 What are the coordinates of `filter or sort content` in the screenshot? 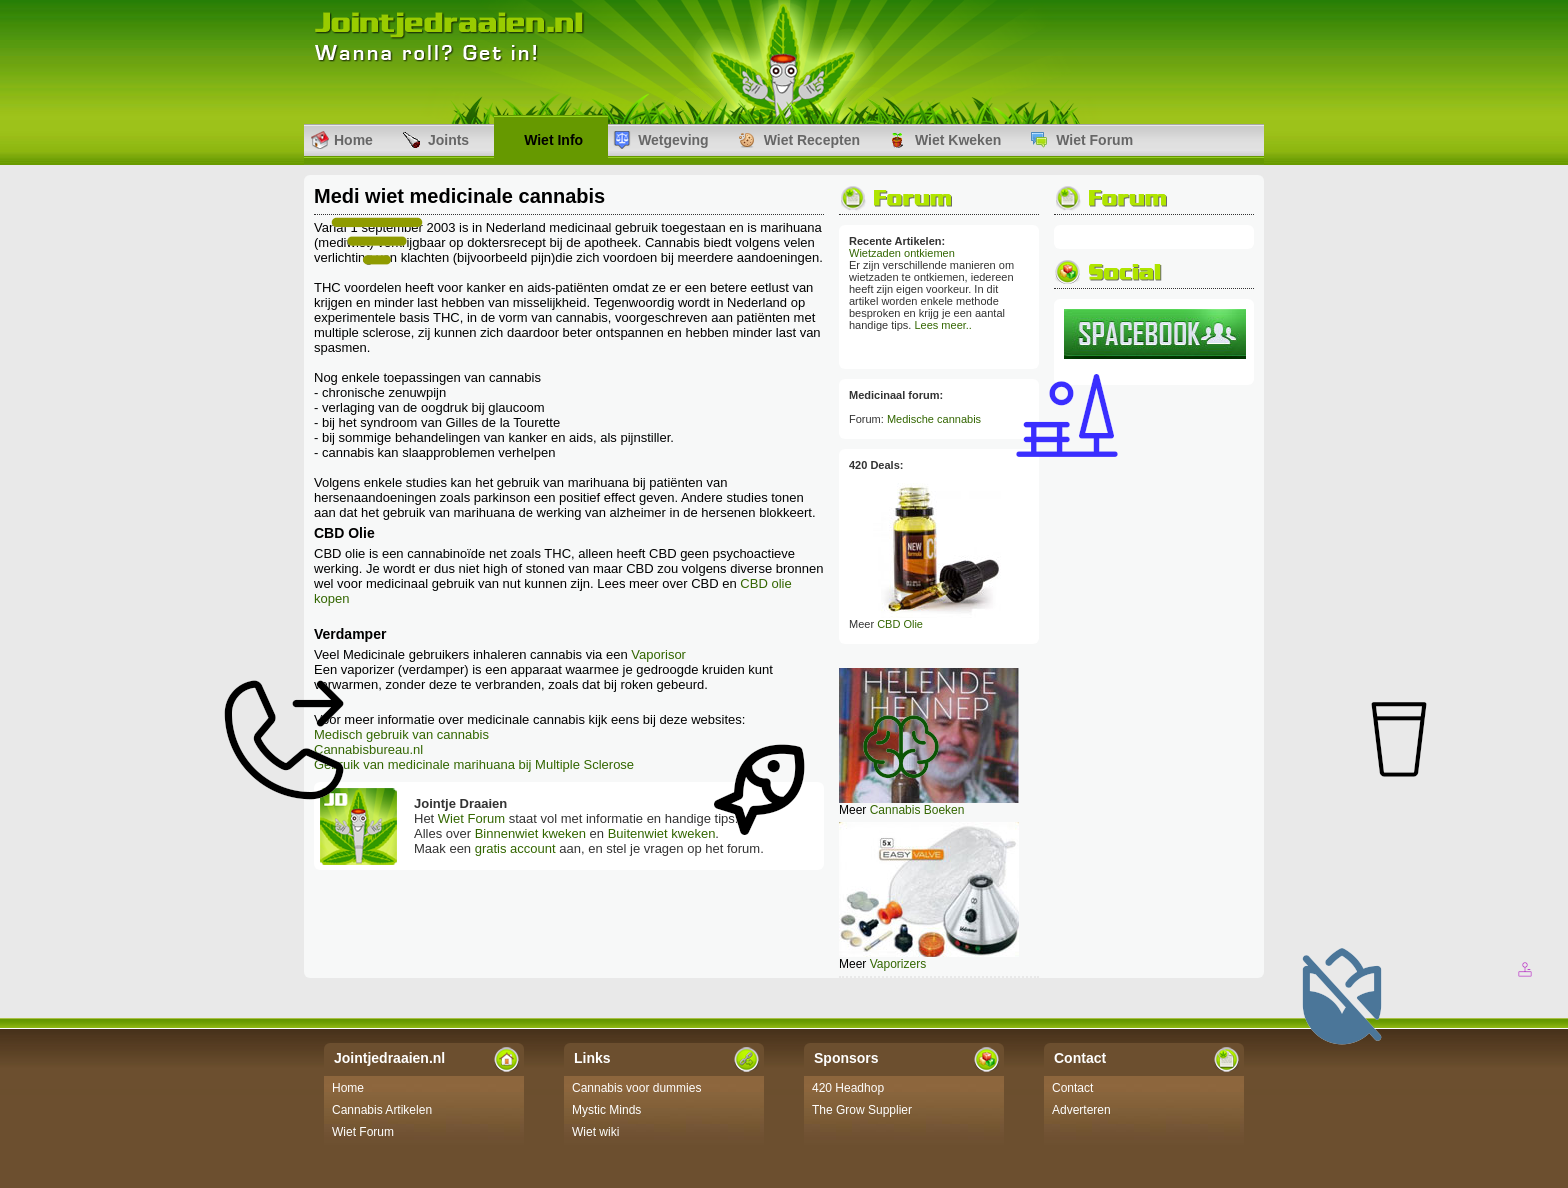 It's located at (377, 238).